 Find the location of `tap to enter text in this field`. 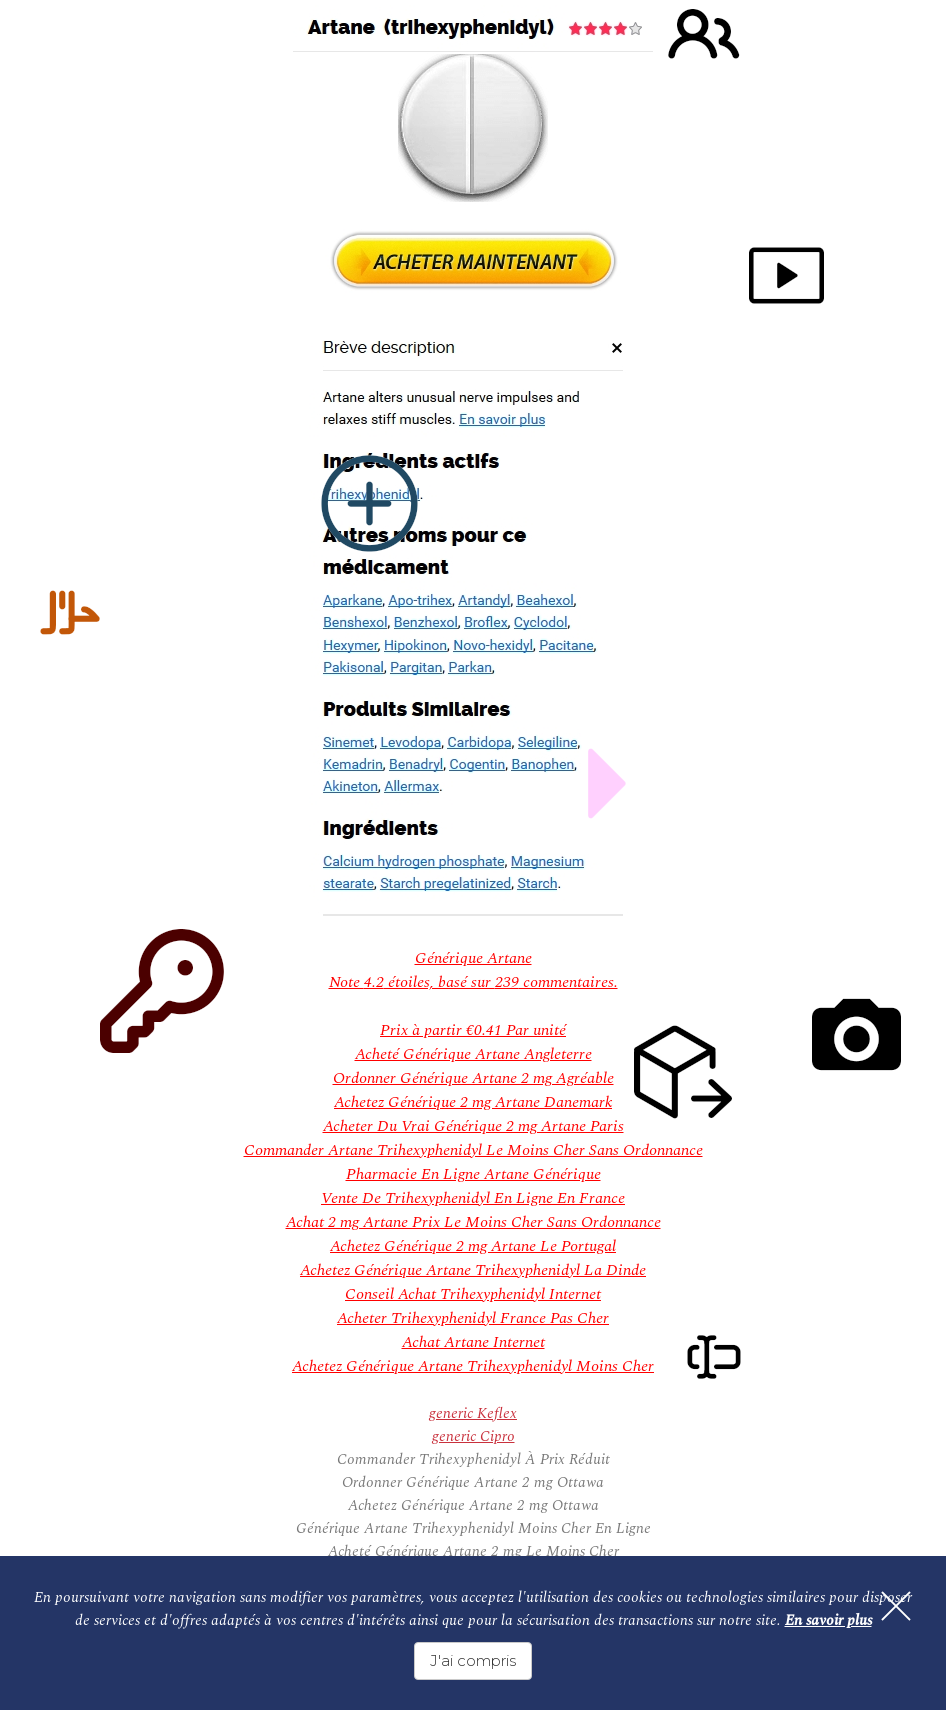

tap to enter text in this field is located at coordinates (714, 1357).